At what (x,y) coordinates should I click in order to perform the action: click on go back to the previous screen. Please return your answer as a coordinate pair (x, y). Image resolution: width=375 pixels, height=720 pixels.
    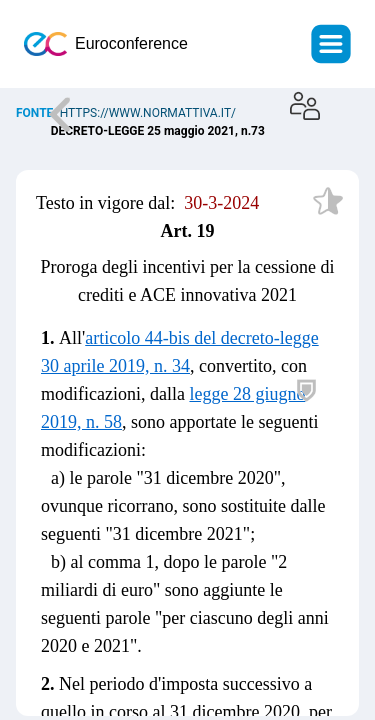
    Looking at the image, I should click on (58, 114).